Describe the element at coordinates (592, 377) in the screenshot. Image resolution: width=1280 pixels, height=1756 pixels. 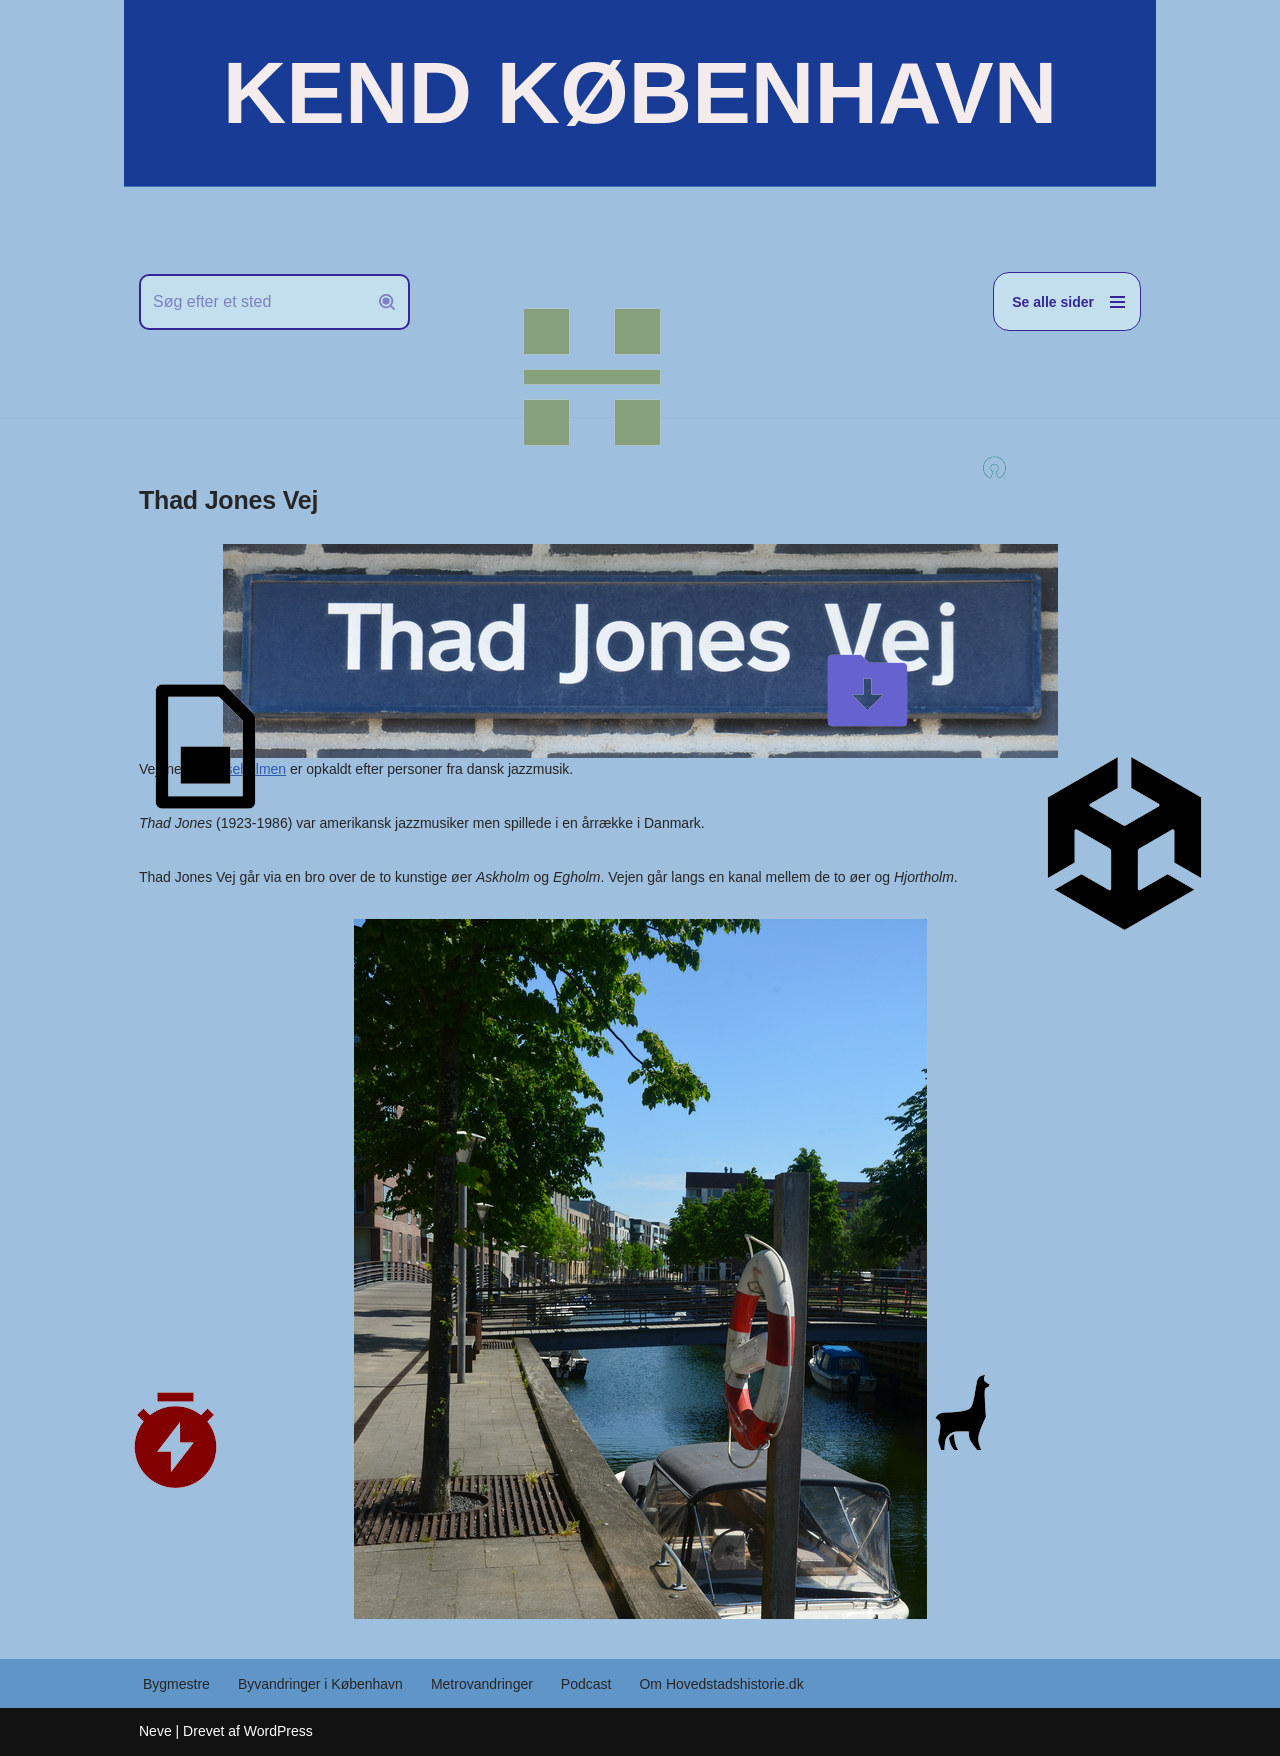
I see `scan a QR code` at that location.